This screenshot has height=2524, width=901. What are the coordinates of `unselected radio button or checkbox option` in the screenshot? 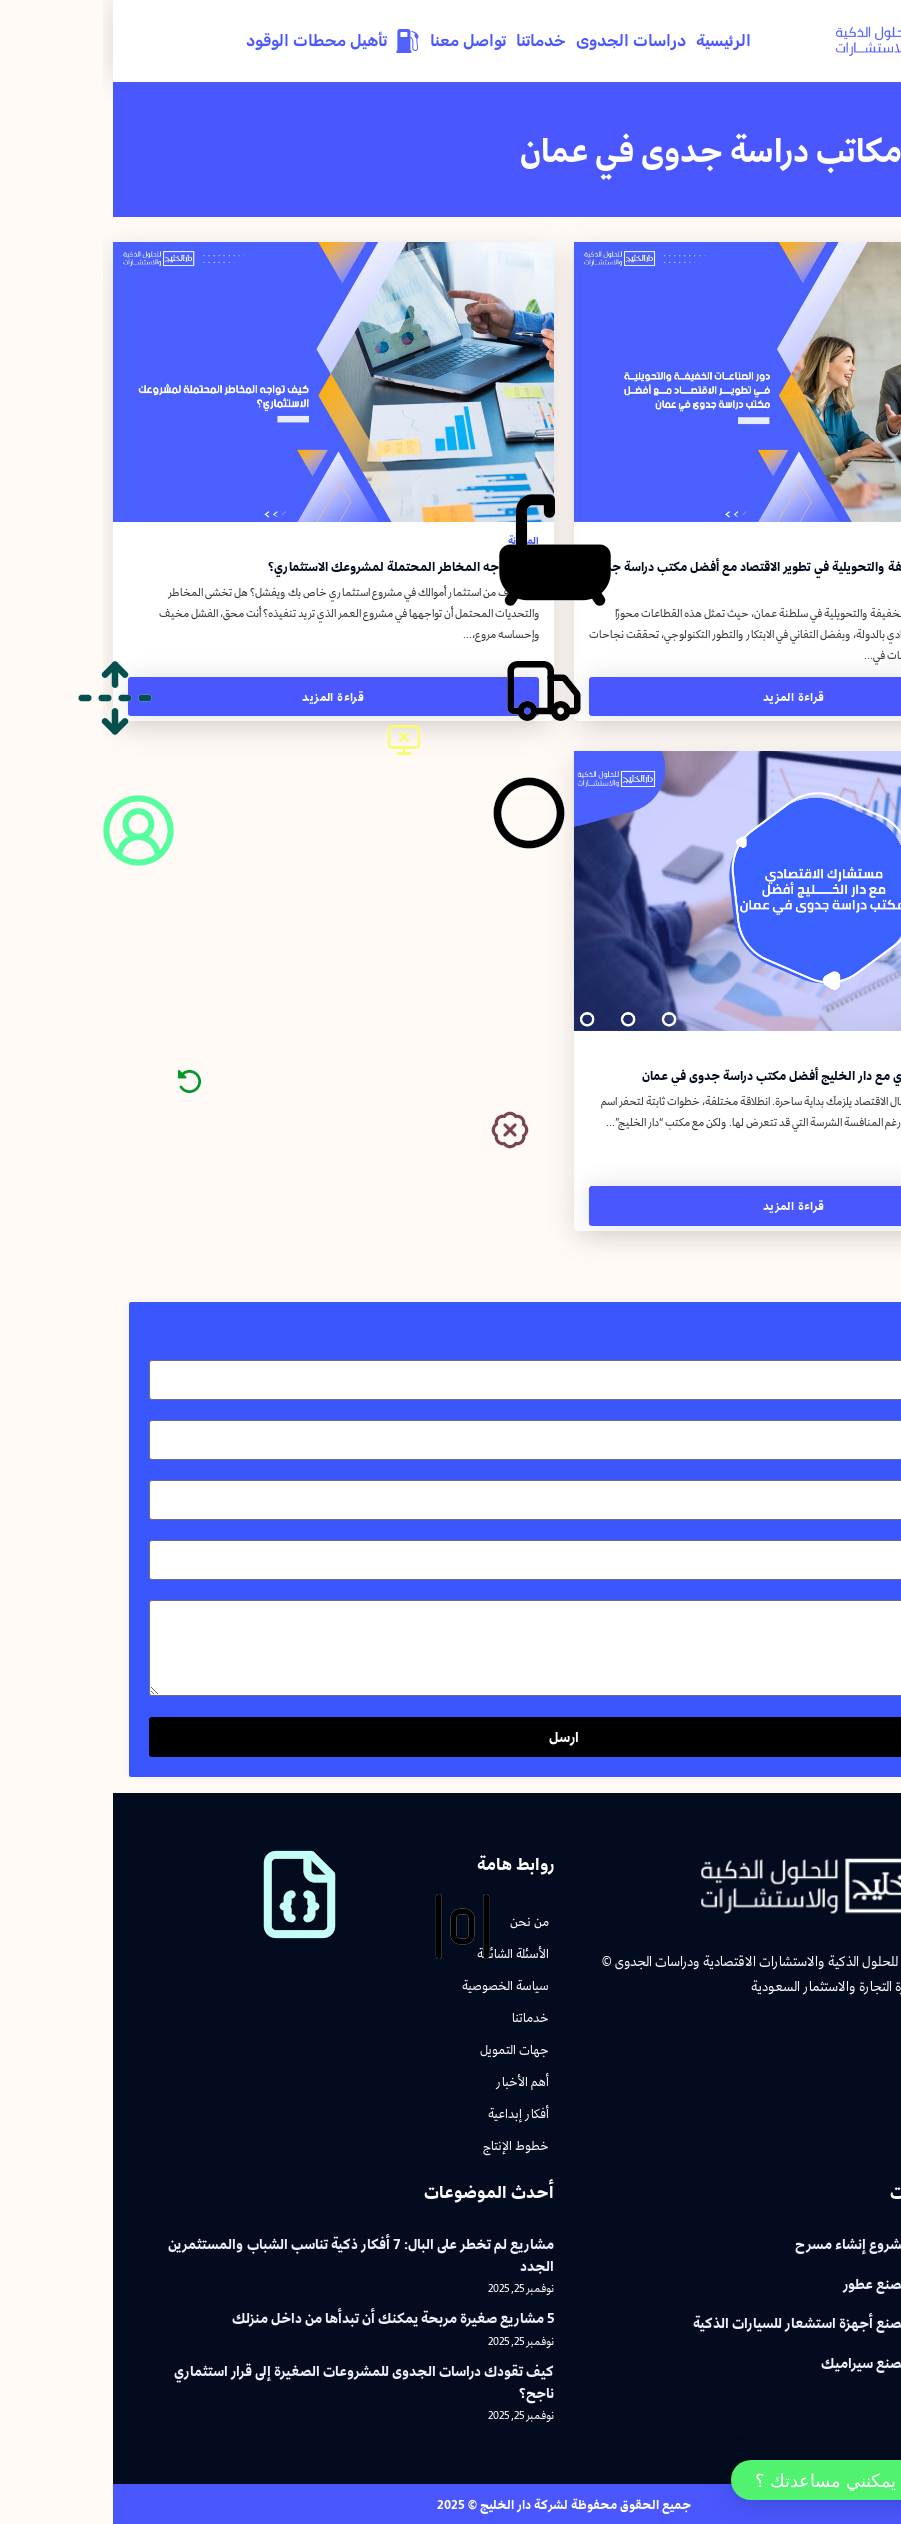 It's located at (529, 813).